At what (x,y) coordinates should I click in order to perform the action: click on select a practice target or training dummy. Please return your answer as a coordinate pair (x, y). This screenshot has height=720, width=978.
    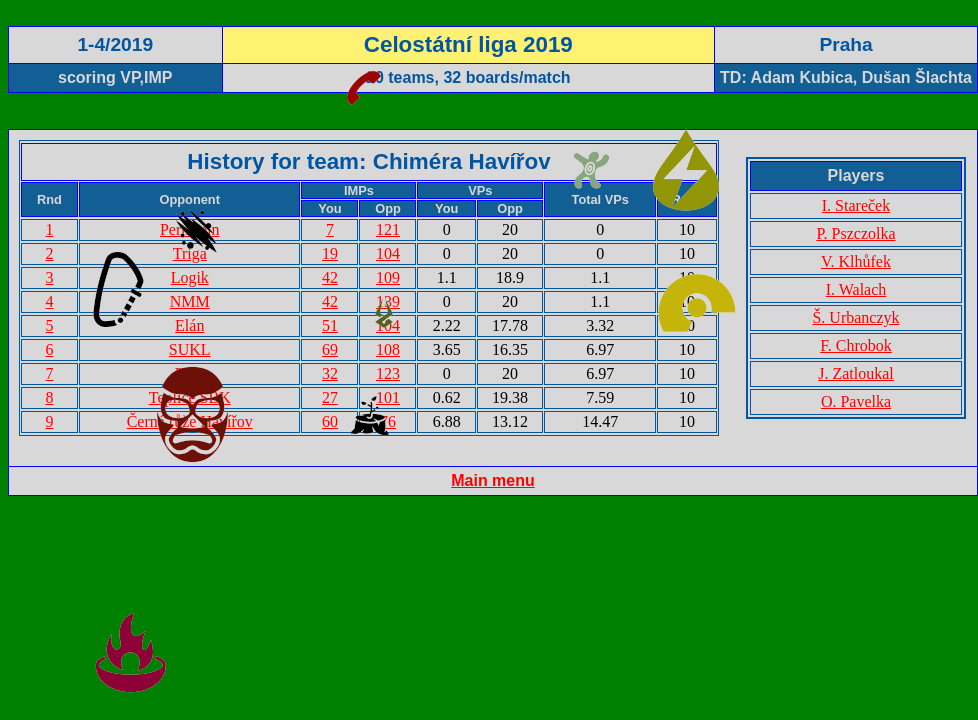
    Looking at the image, I should click on (591, 170).